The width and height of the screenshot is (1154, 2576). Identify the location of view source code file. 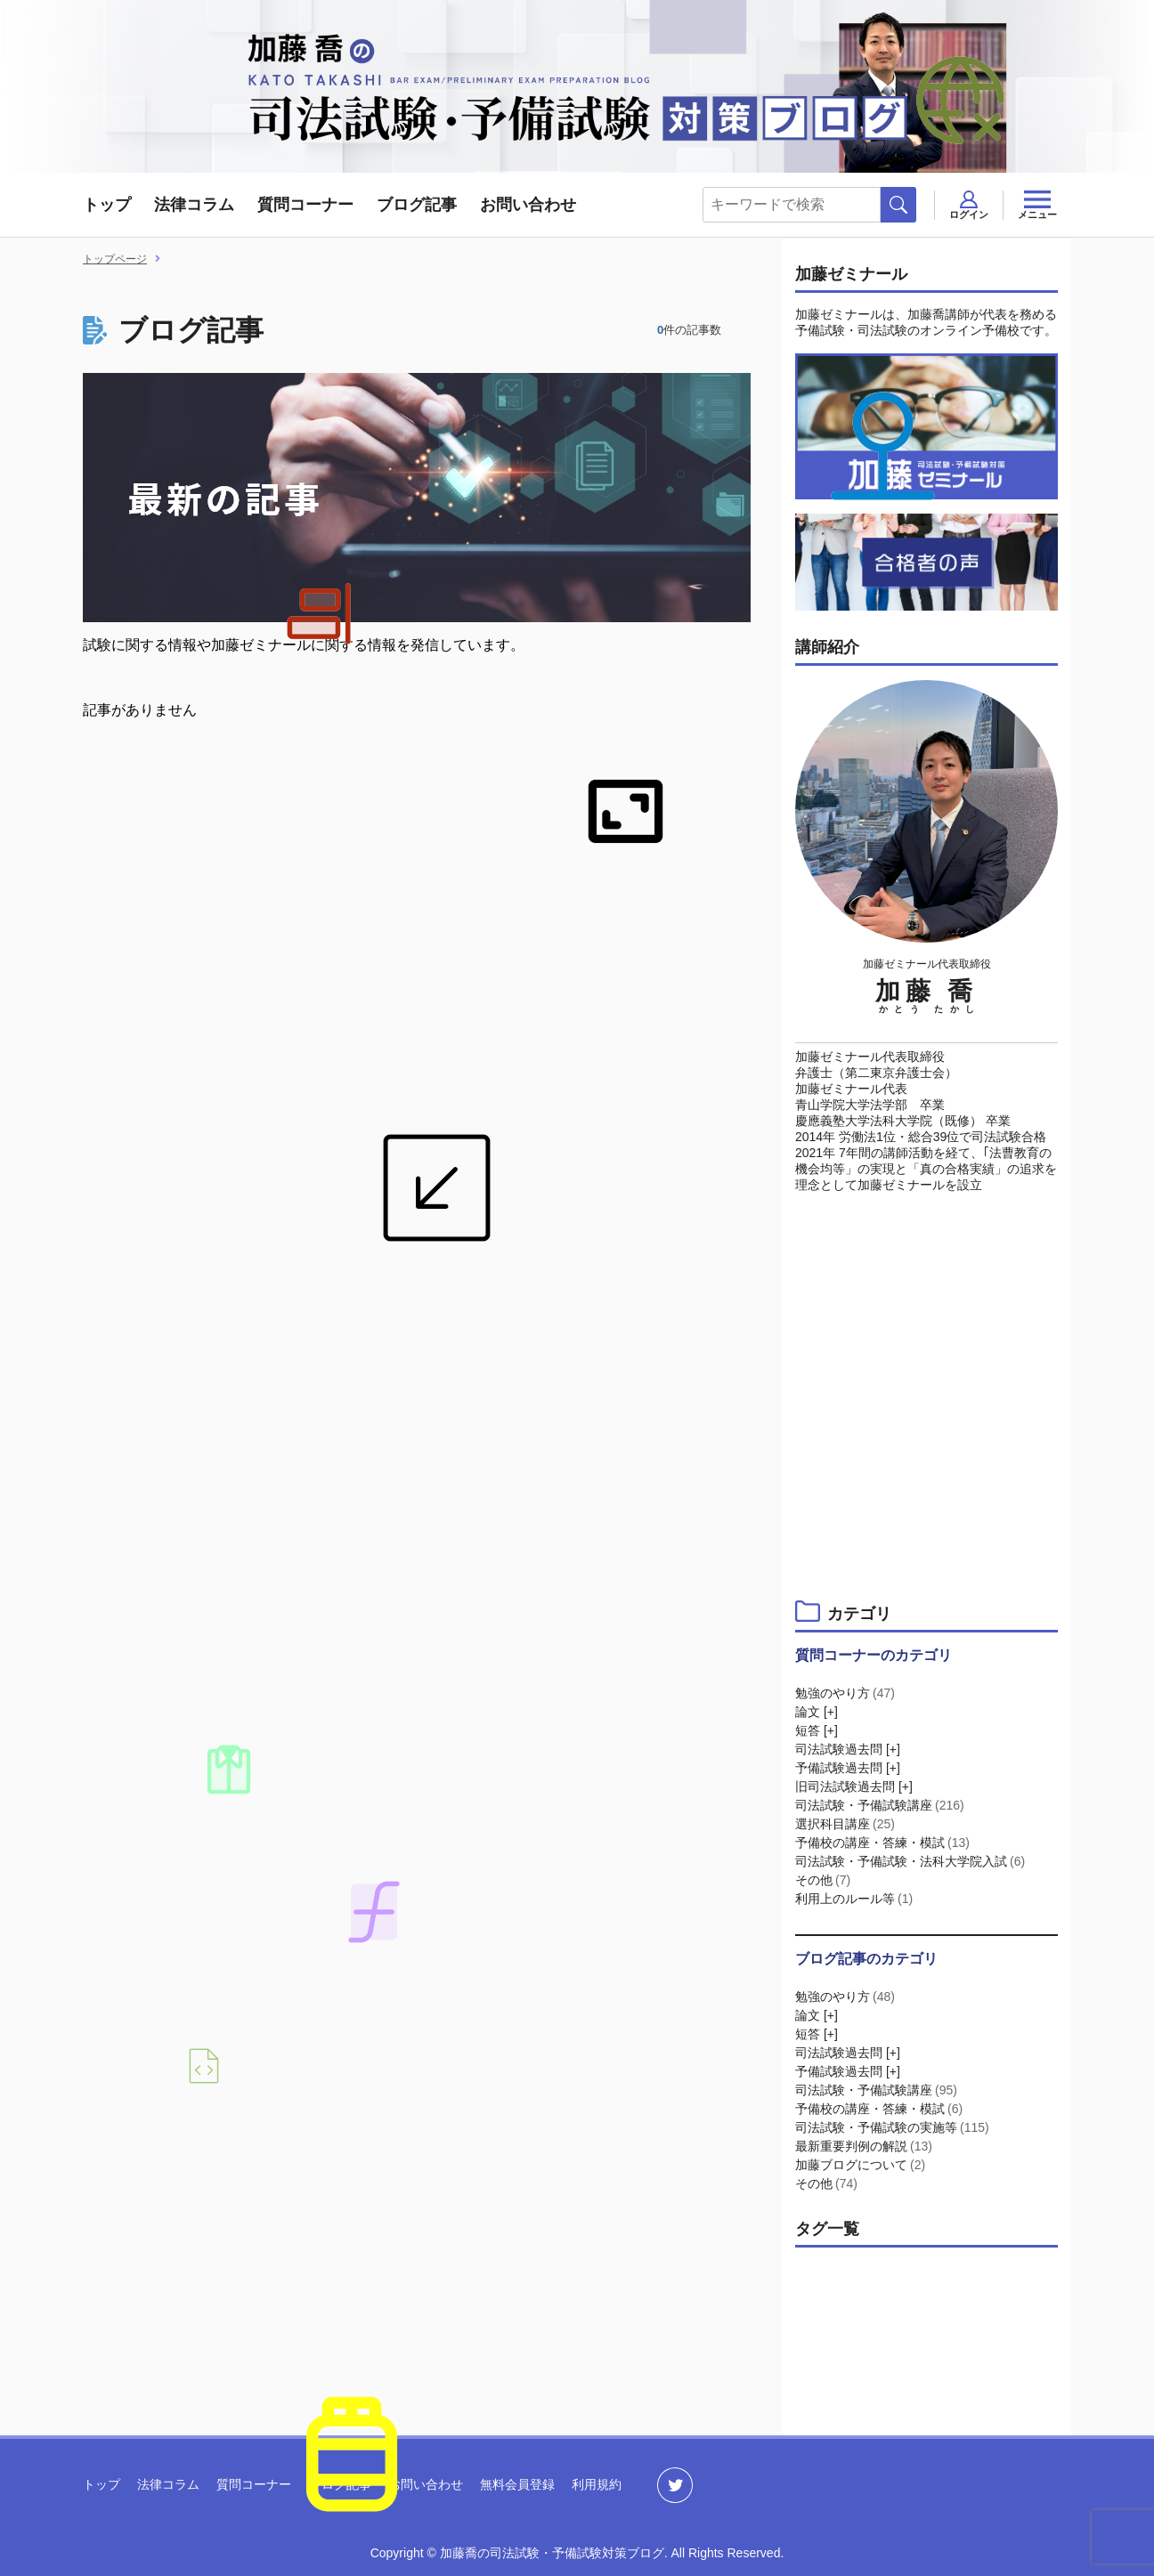
(204, 2066).